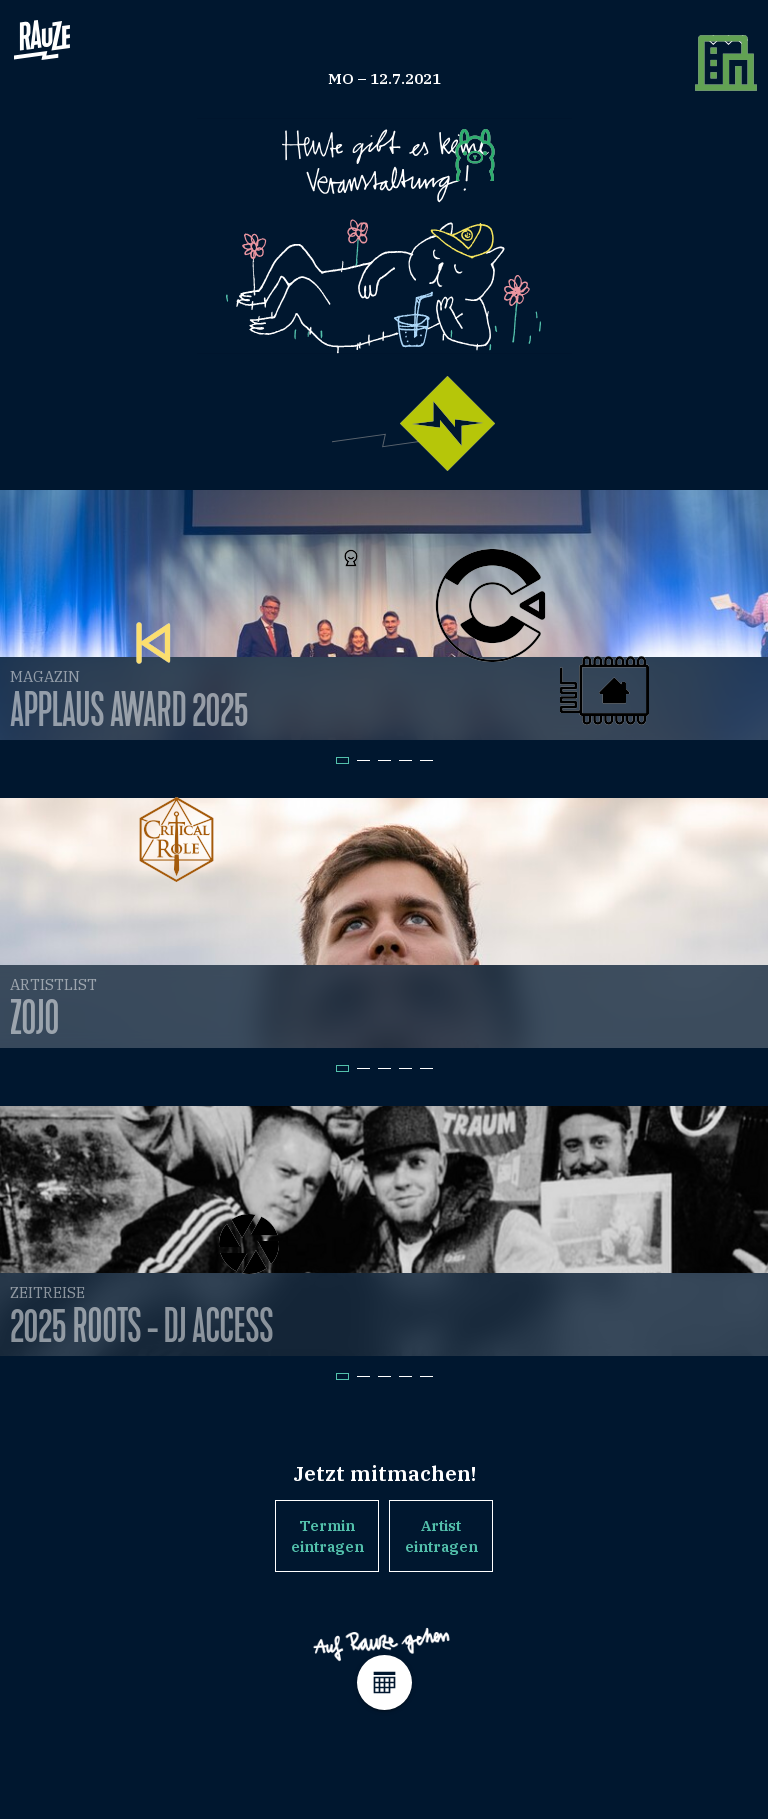  I want to click on critical role official logo, so click(176, 839).